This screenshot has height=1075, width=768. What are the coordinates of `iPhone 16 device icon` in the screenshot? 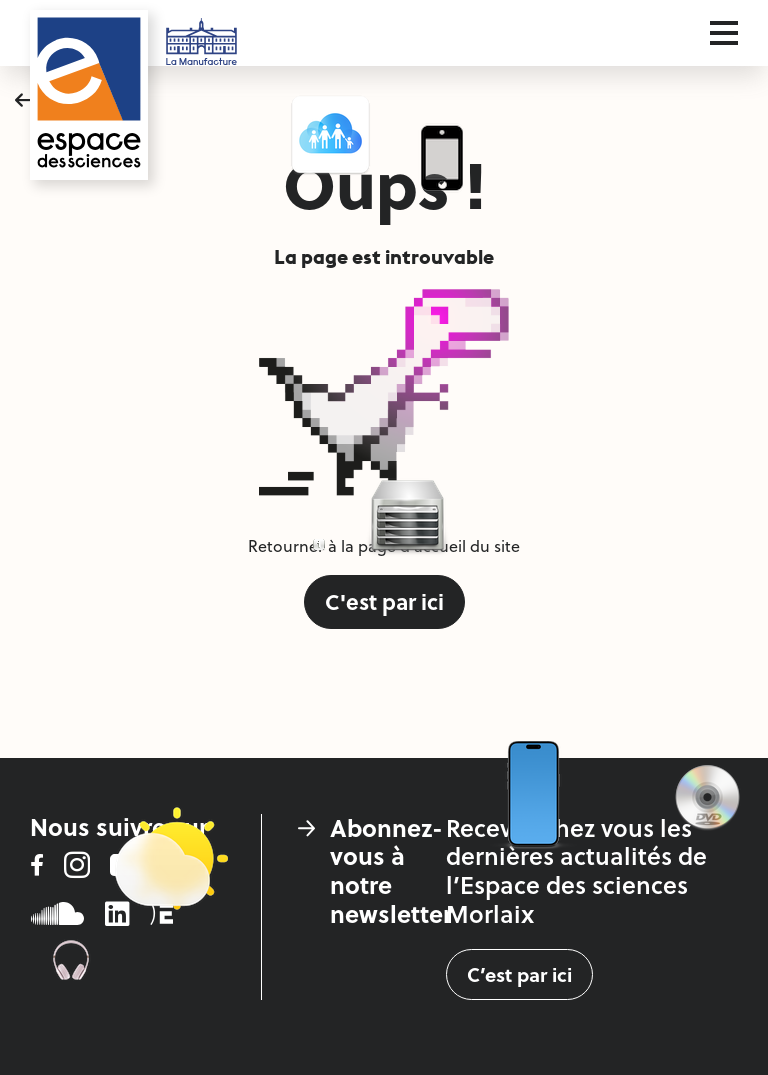 It's located at (533, 795).